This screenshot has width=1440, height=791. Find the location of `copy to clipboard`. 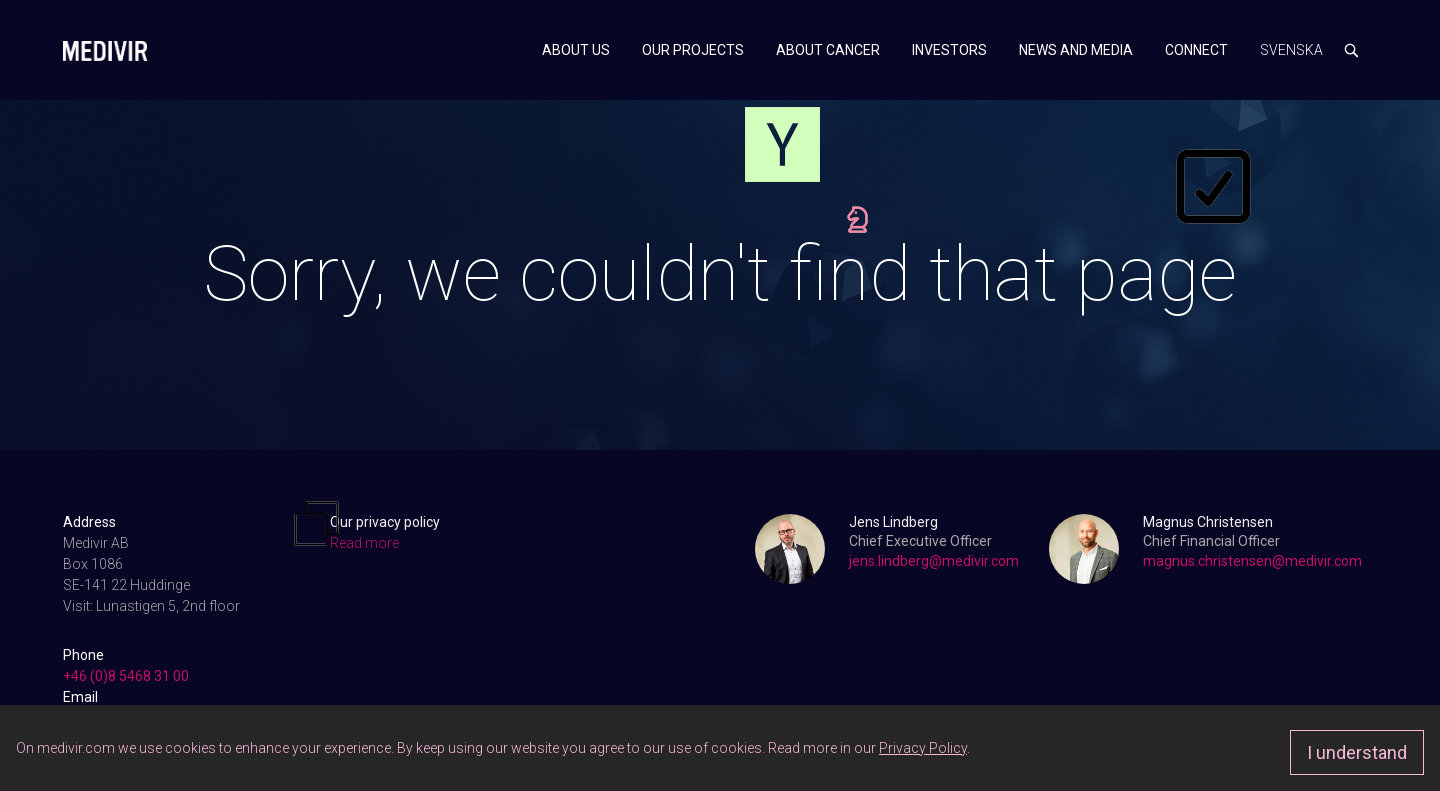

copy to clipboard is located at coordinates (316, 523).